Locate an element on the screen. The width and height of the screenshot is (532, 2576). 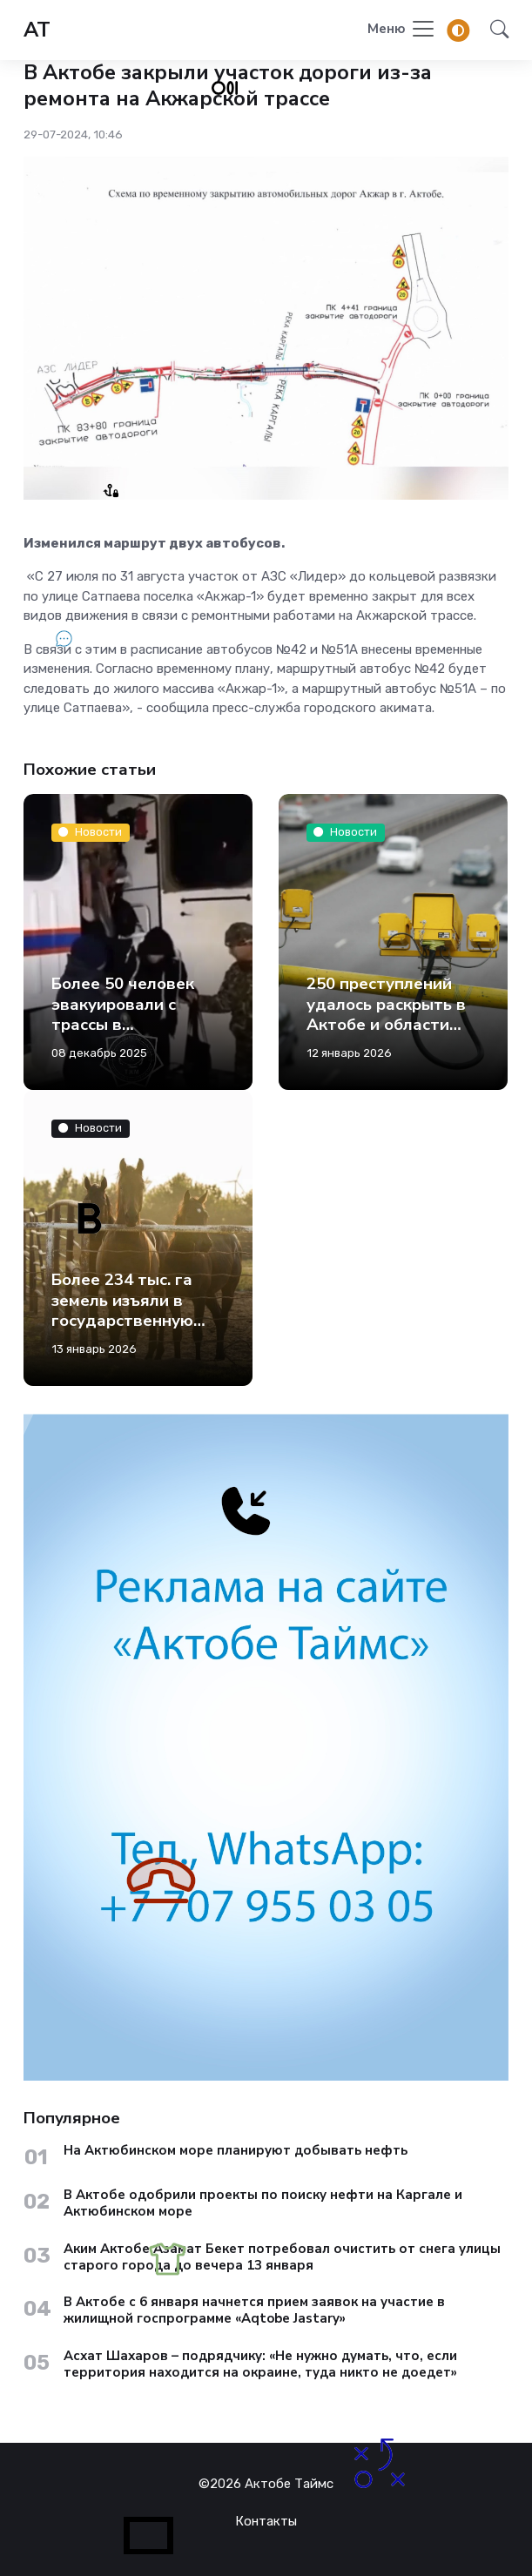
lock or secure an anchor point is located at coordinates (111, 490).